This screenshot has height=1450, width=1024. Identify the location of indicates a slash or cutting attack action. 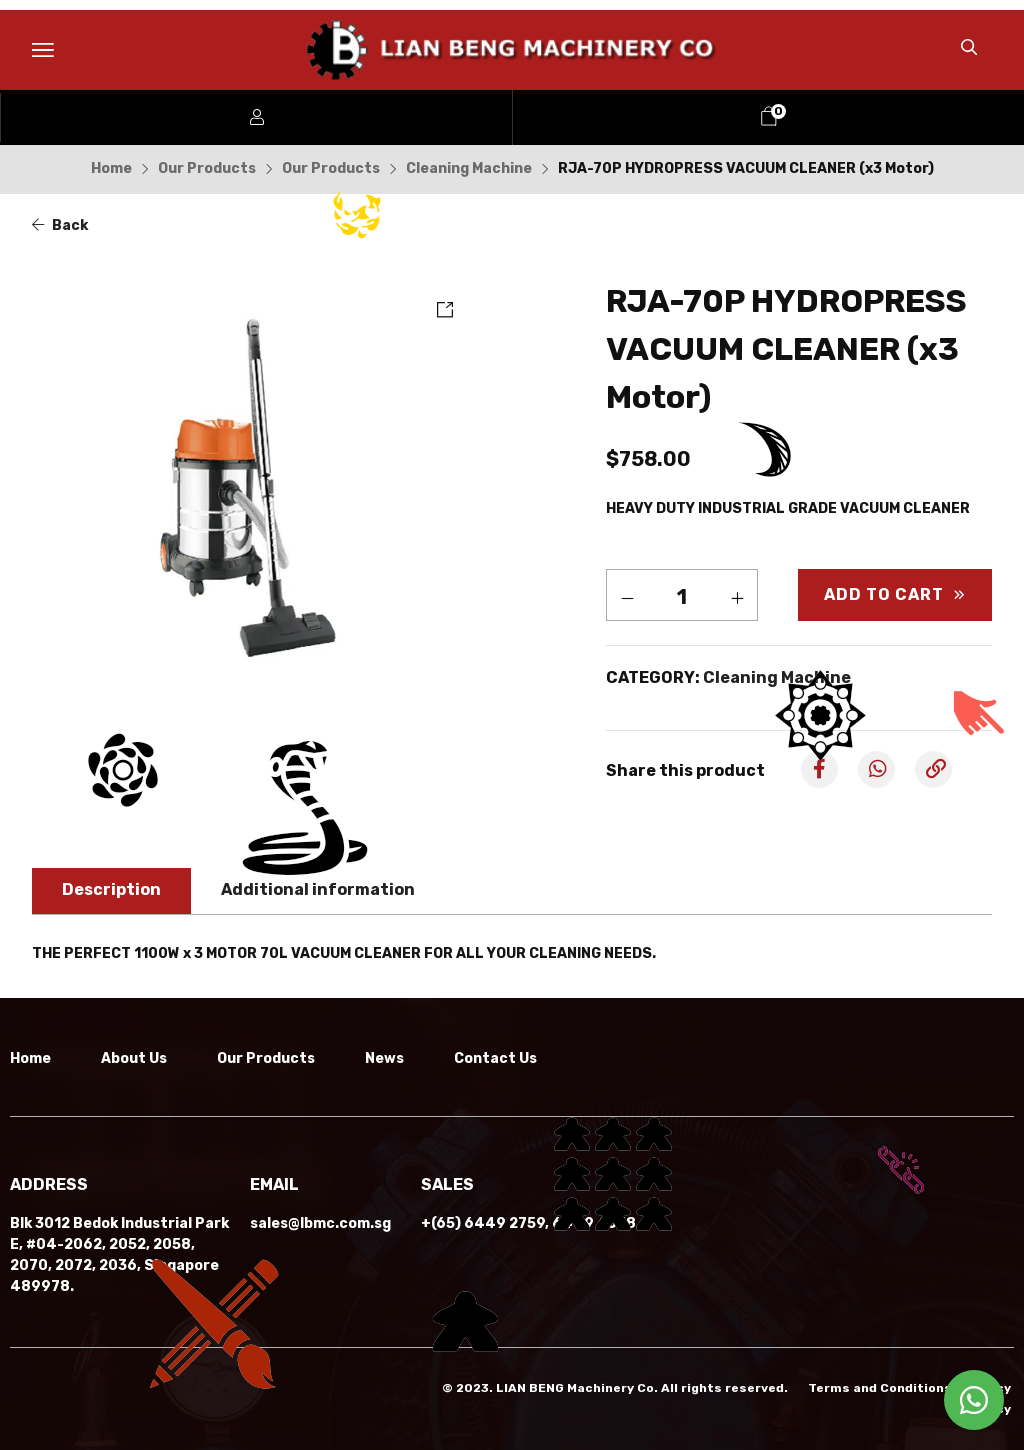
(765, 450).